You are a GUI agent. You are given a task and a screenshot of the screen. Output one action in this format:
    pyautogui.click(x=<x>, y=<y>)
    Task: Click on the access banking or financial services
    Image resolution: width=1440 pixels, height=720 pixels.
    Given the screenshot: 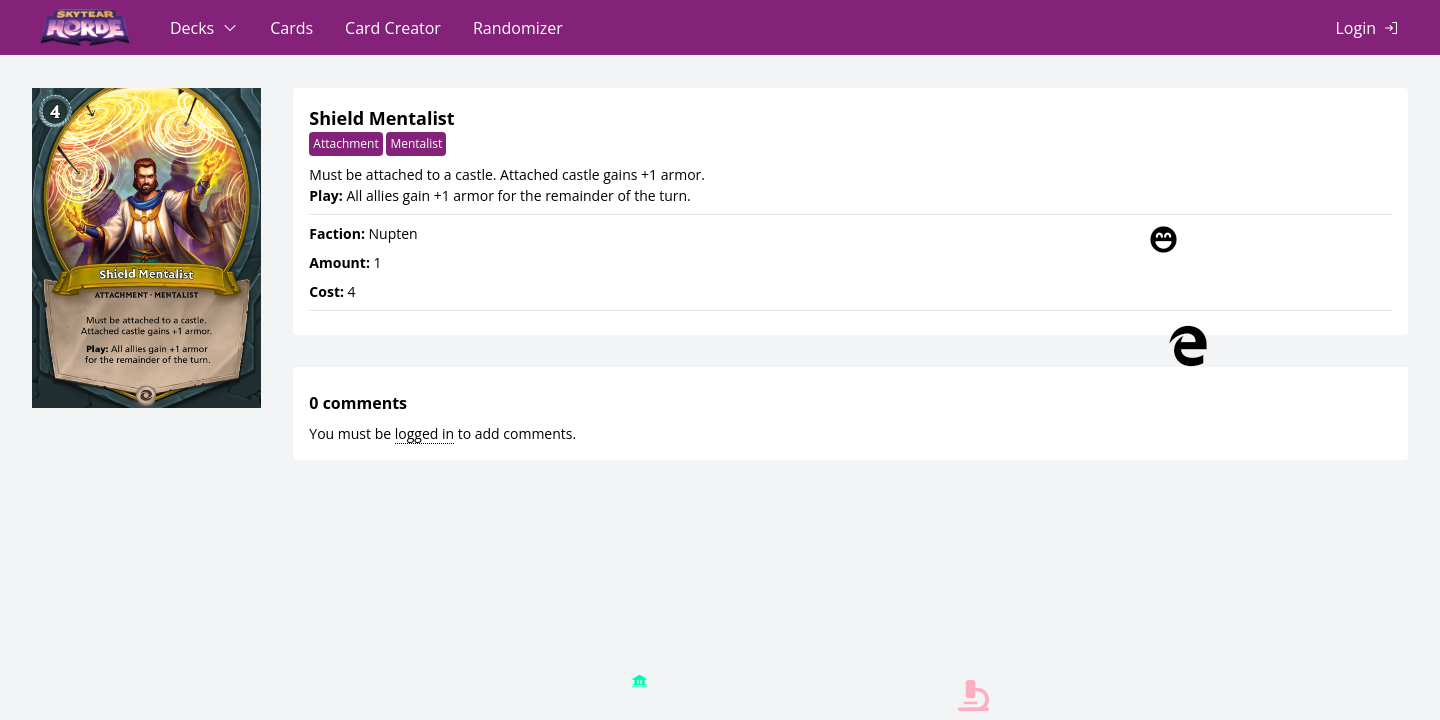 What is the action you would take?
    pyautogui.click(x=639, y=681)
    